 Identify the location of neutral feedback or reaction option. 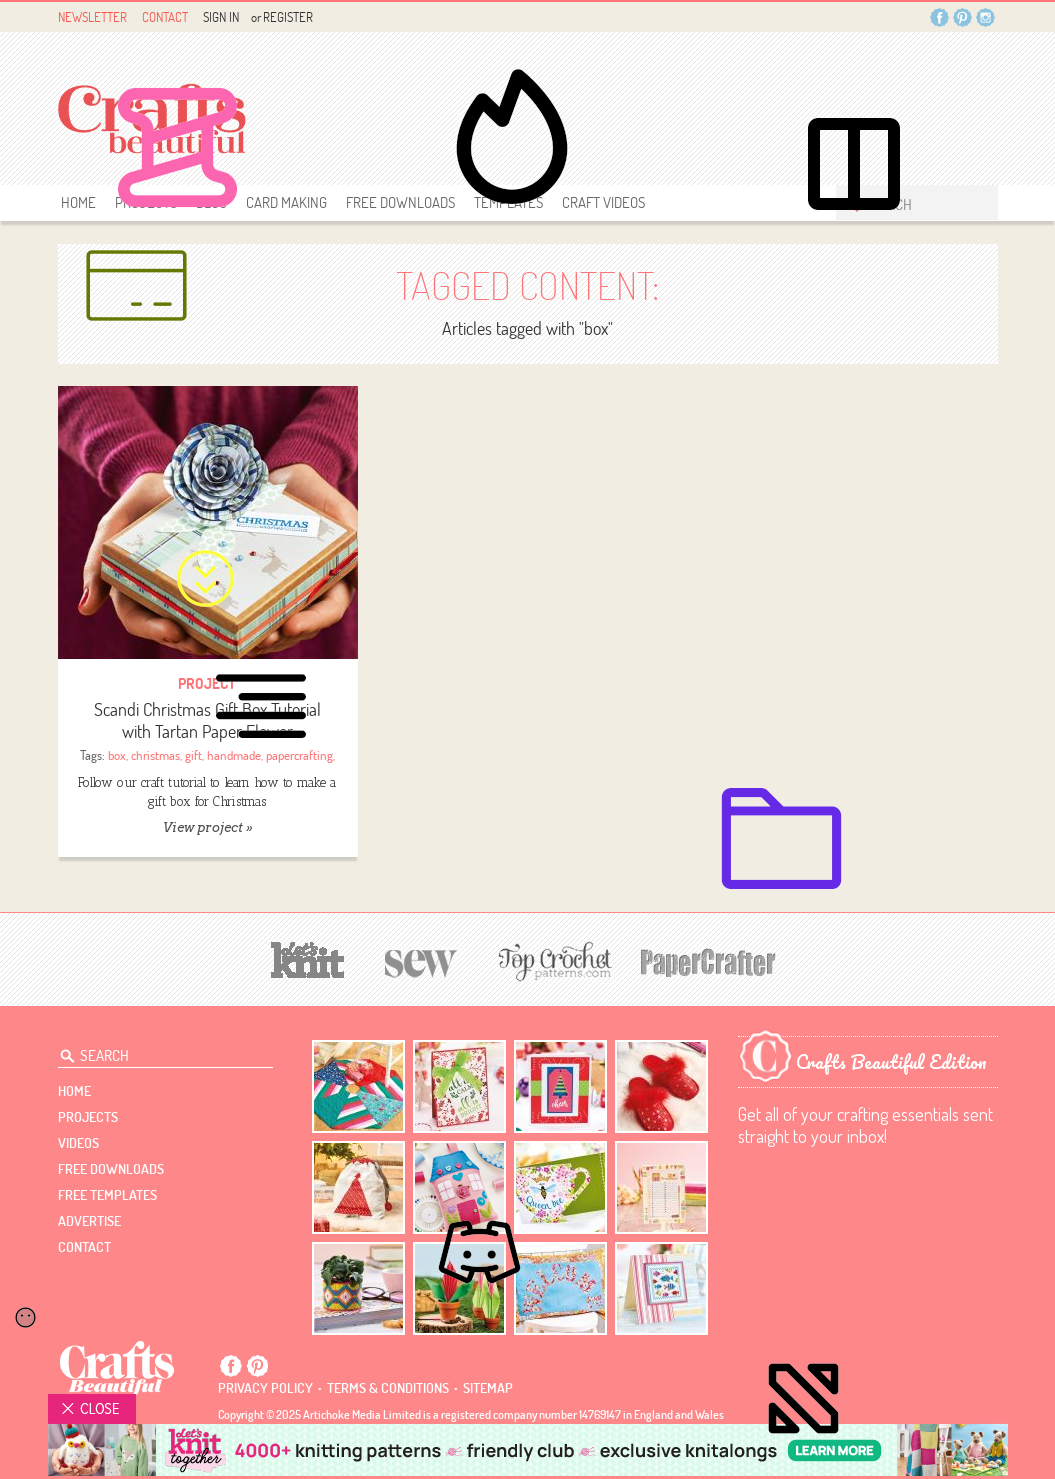
(25, 1317).